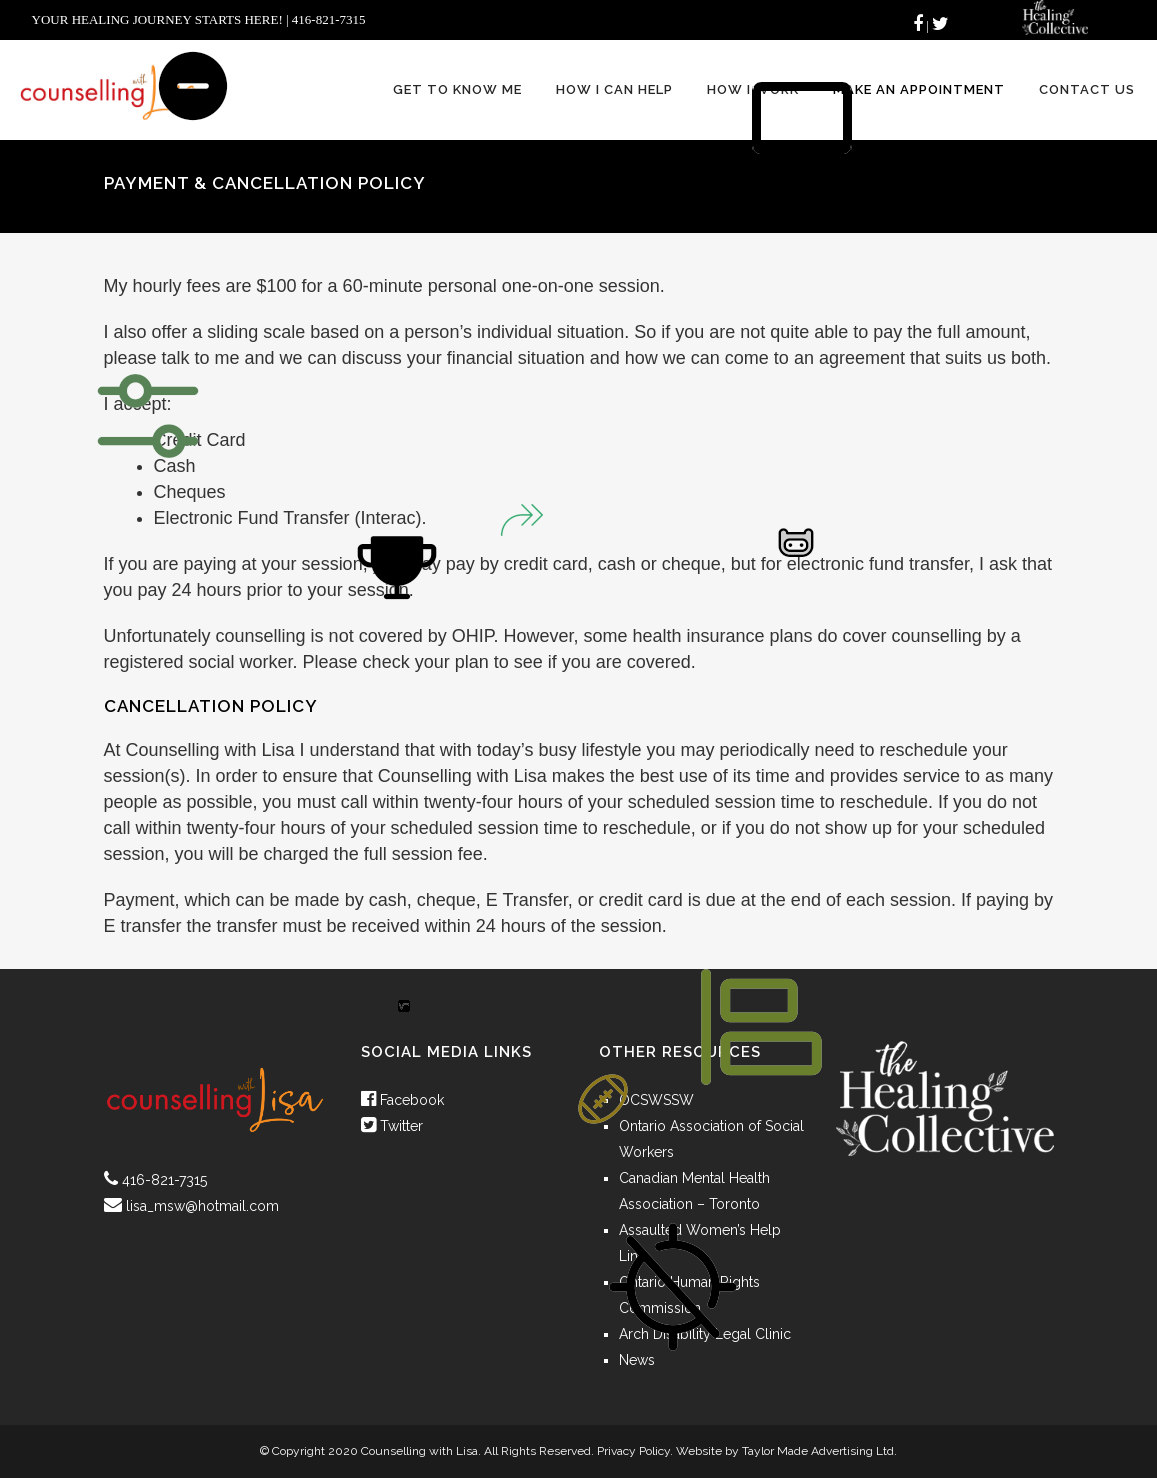  What do you see at coordinates (673, 1287) in the screenshot?
I see `location services disabled` at bounding box center [673, 1287].